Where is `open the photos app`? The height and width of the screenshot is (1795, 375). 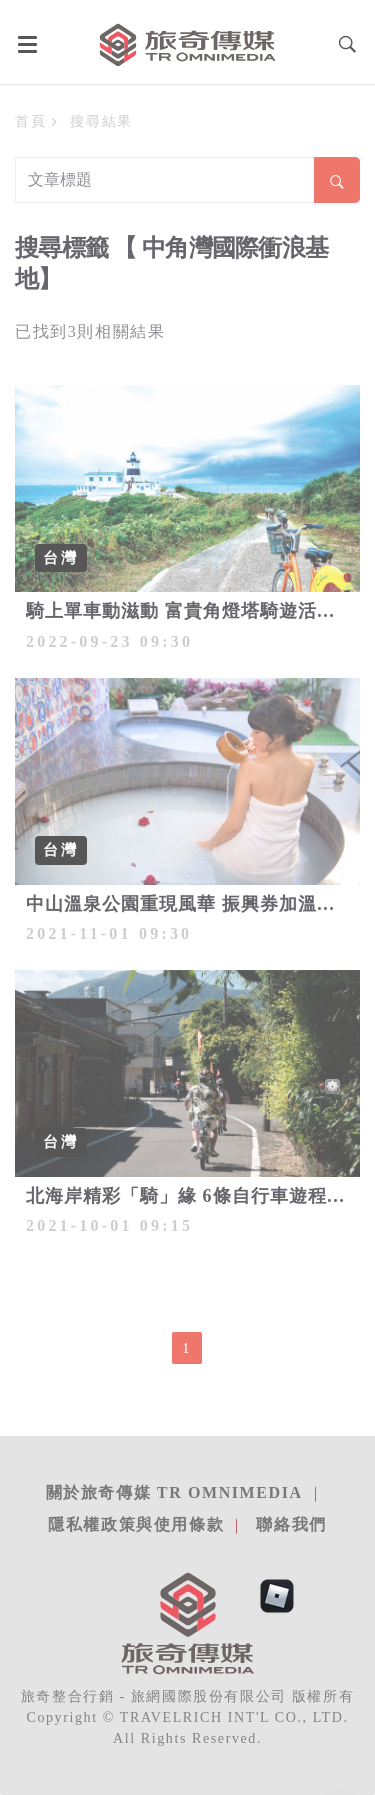 open the photos app is located at coordinates (332, 1086).